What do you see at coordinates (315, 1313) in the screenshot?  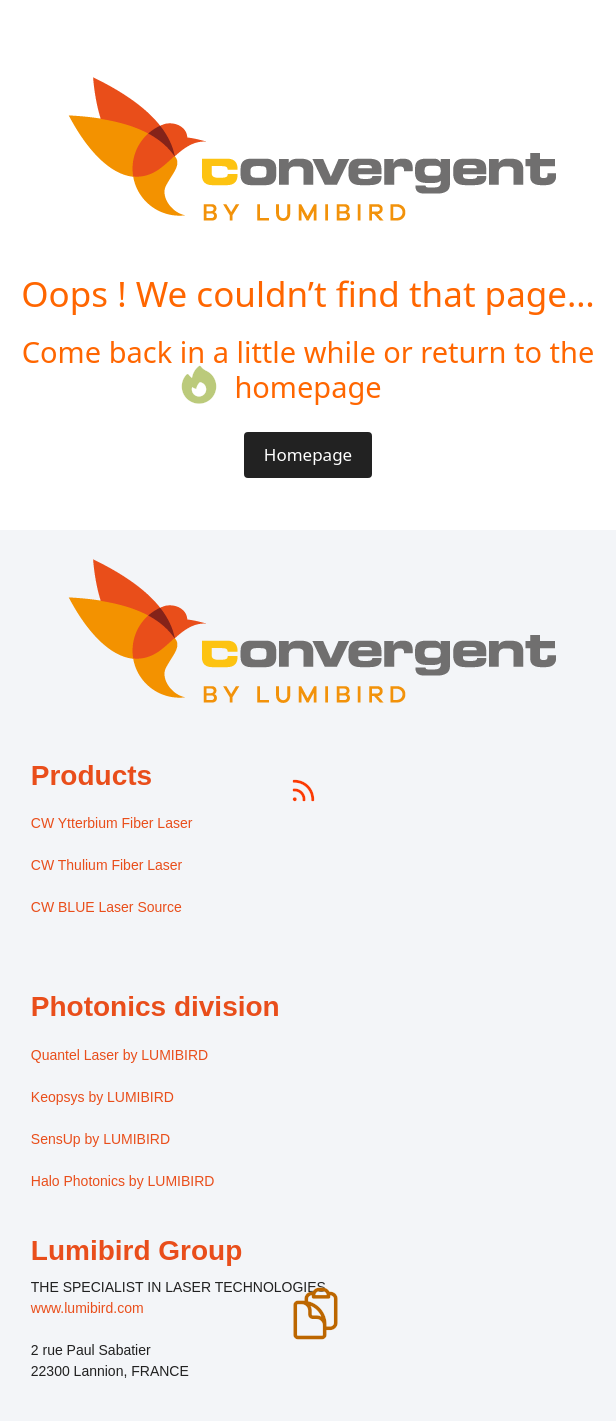 I see `copy content to clipboard` at bounding box center [315, 1313].